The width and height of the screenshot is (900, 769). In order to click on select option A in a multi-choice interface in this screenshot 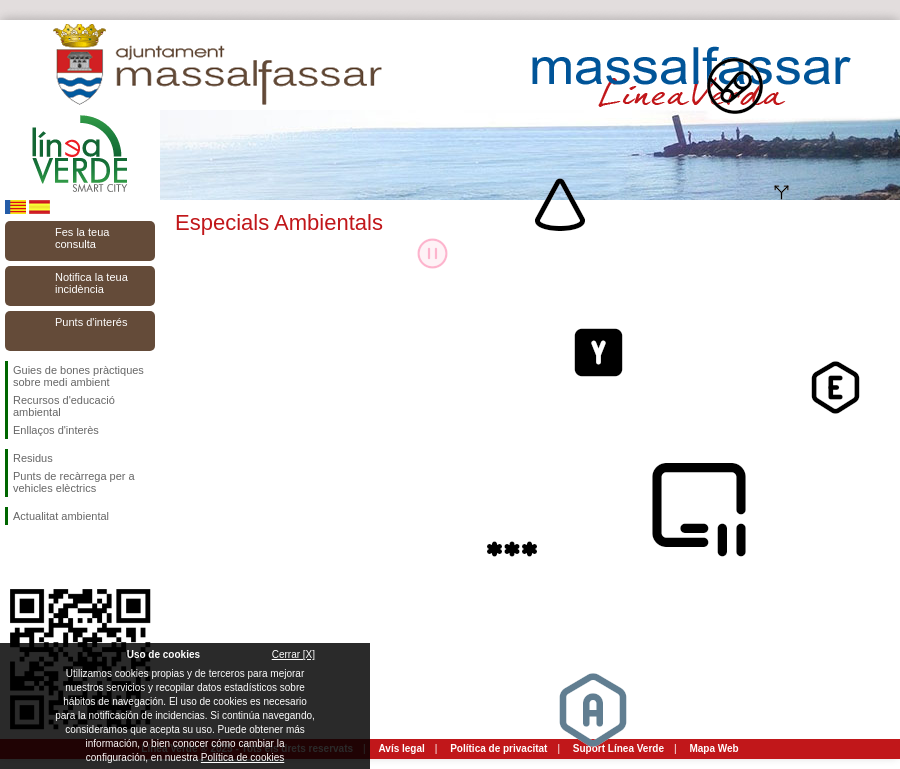, I will do `click(593, 710)`.